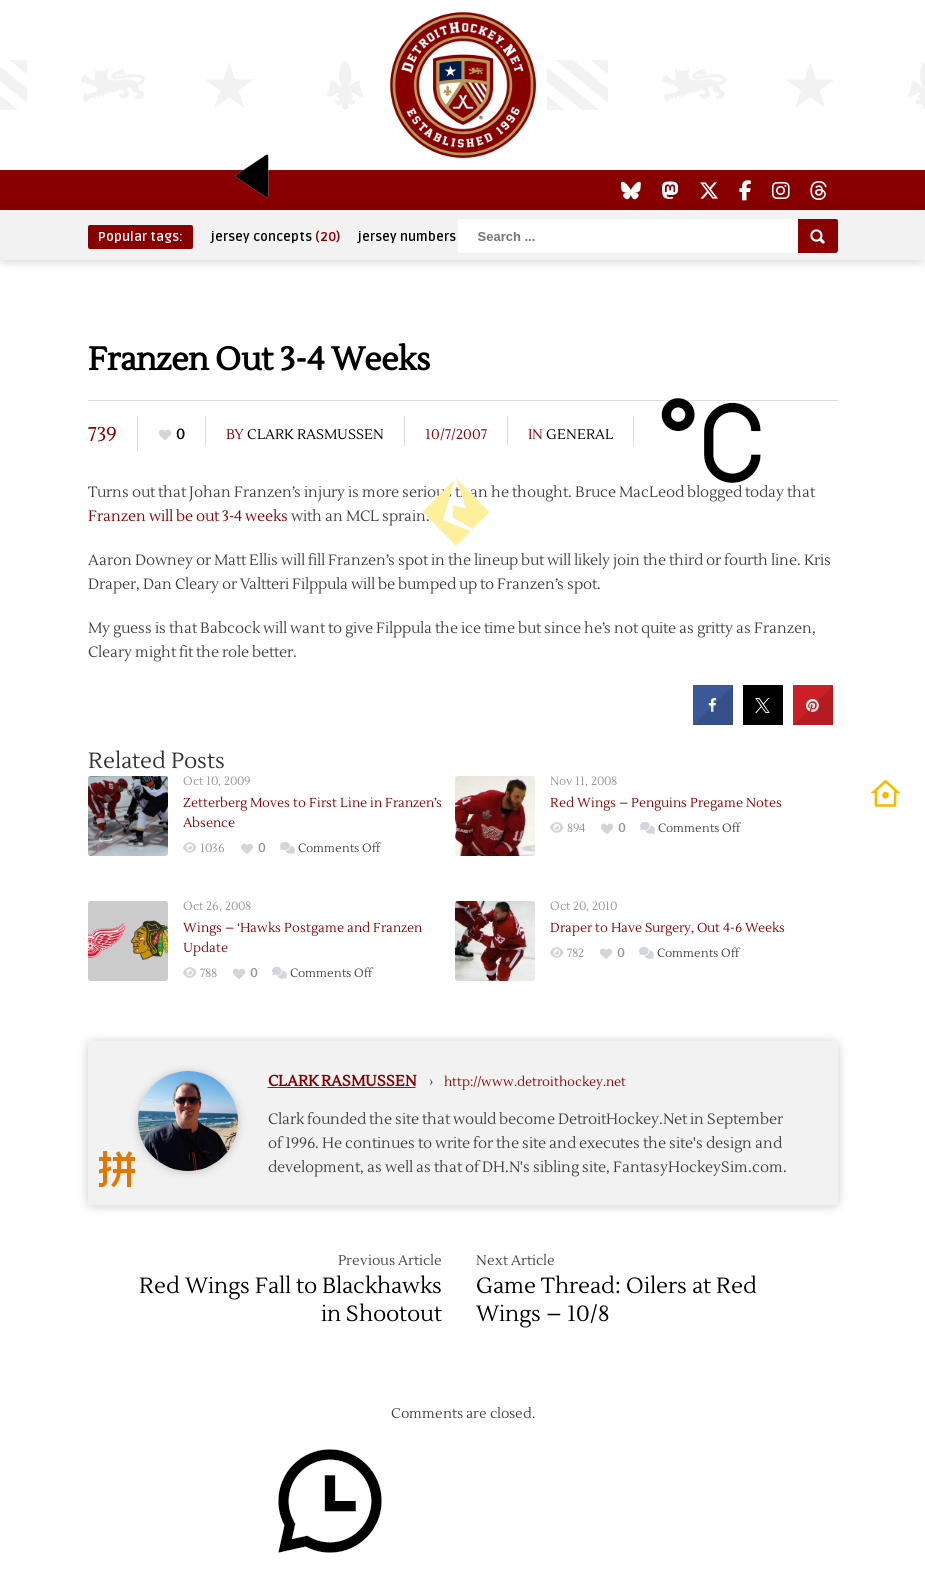 The width and height of the screenshot is (925, 1585). Describe the element at coordinates (456, 512) in the screenshot. I see `open informatica application` at that location.